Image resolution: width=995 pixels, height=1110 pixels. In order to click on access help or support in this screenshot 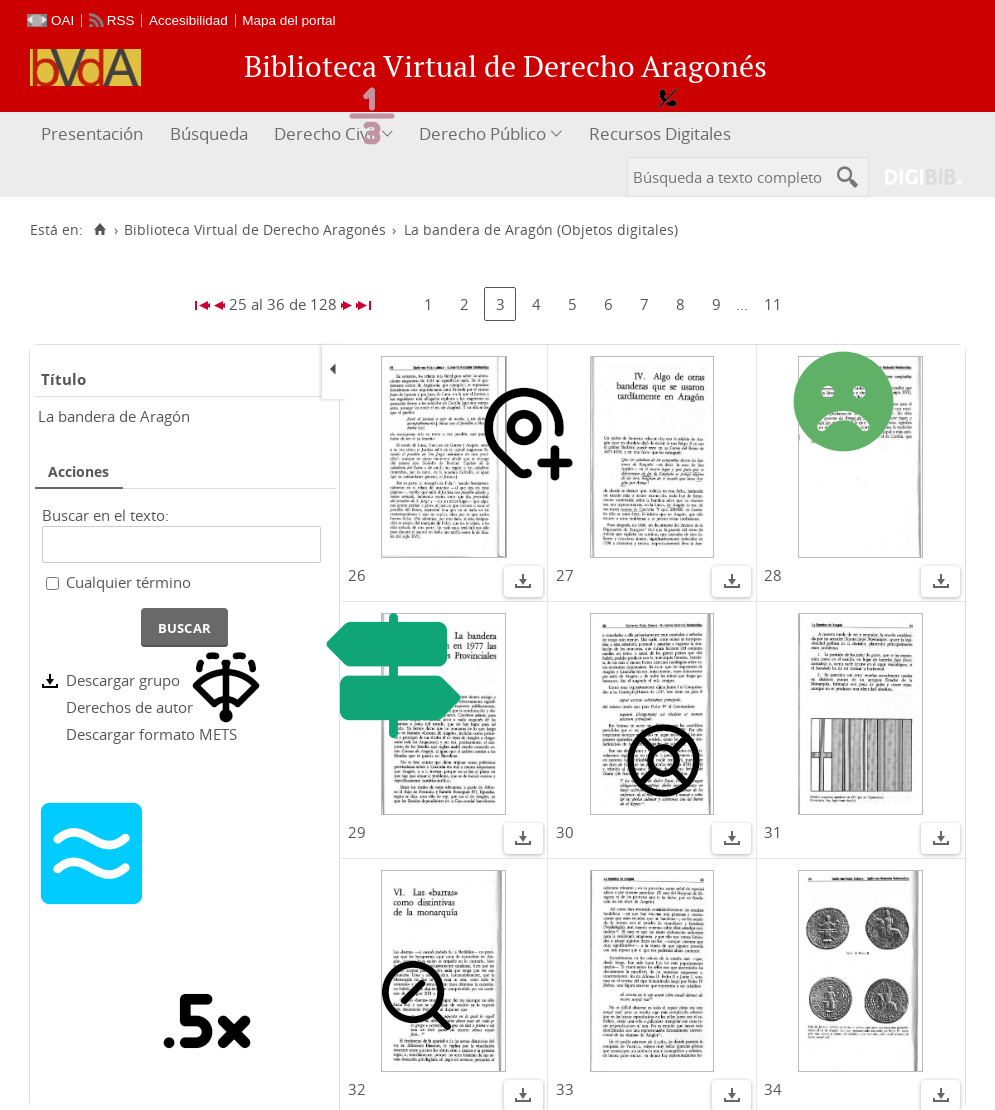, I will do `click(663, 760)`.